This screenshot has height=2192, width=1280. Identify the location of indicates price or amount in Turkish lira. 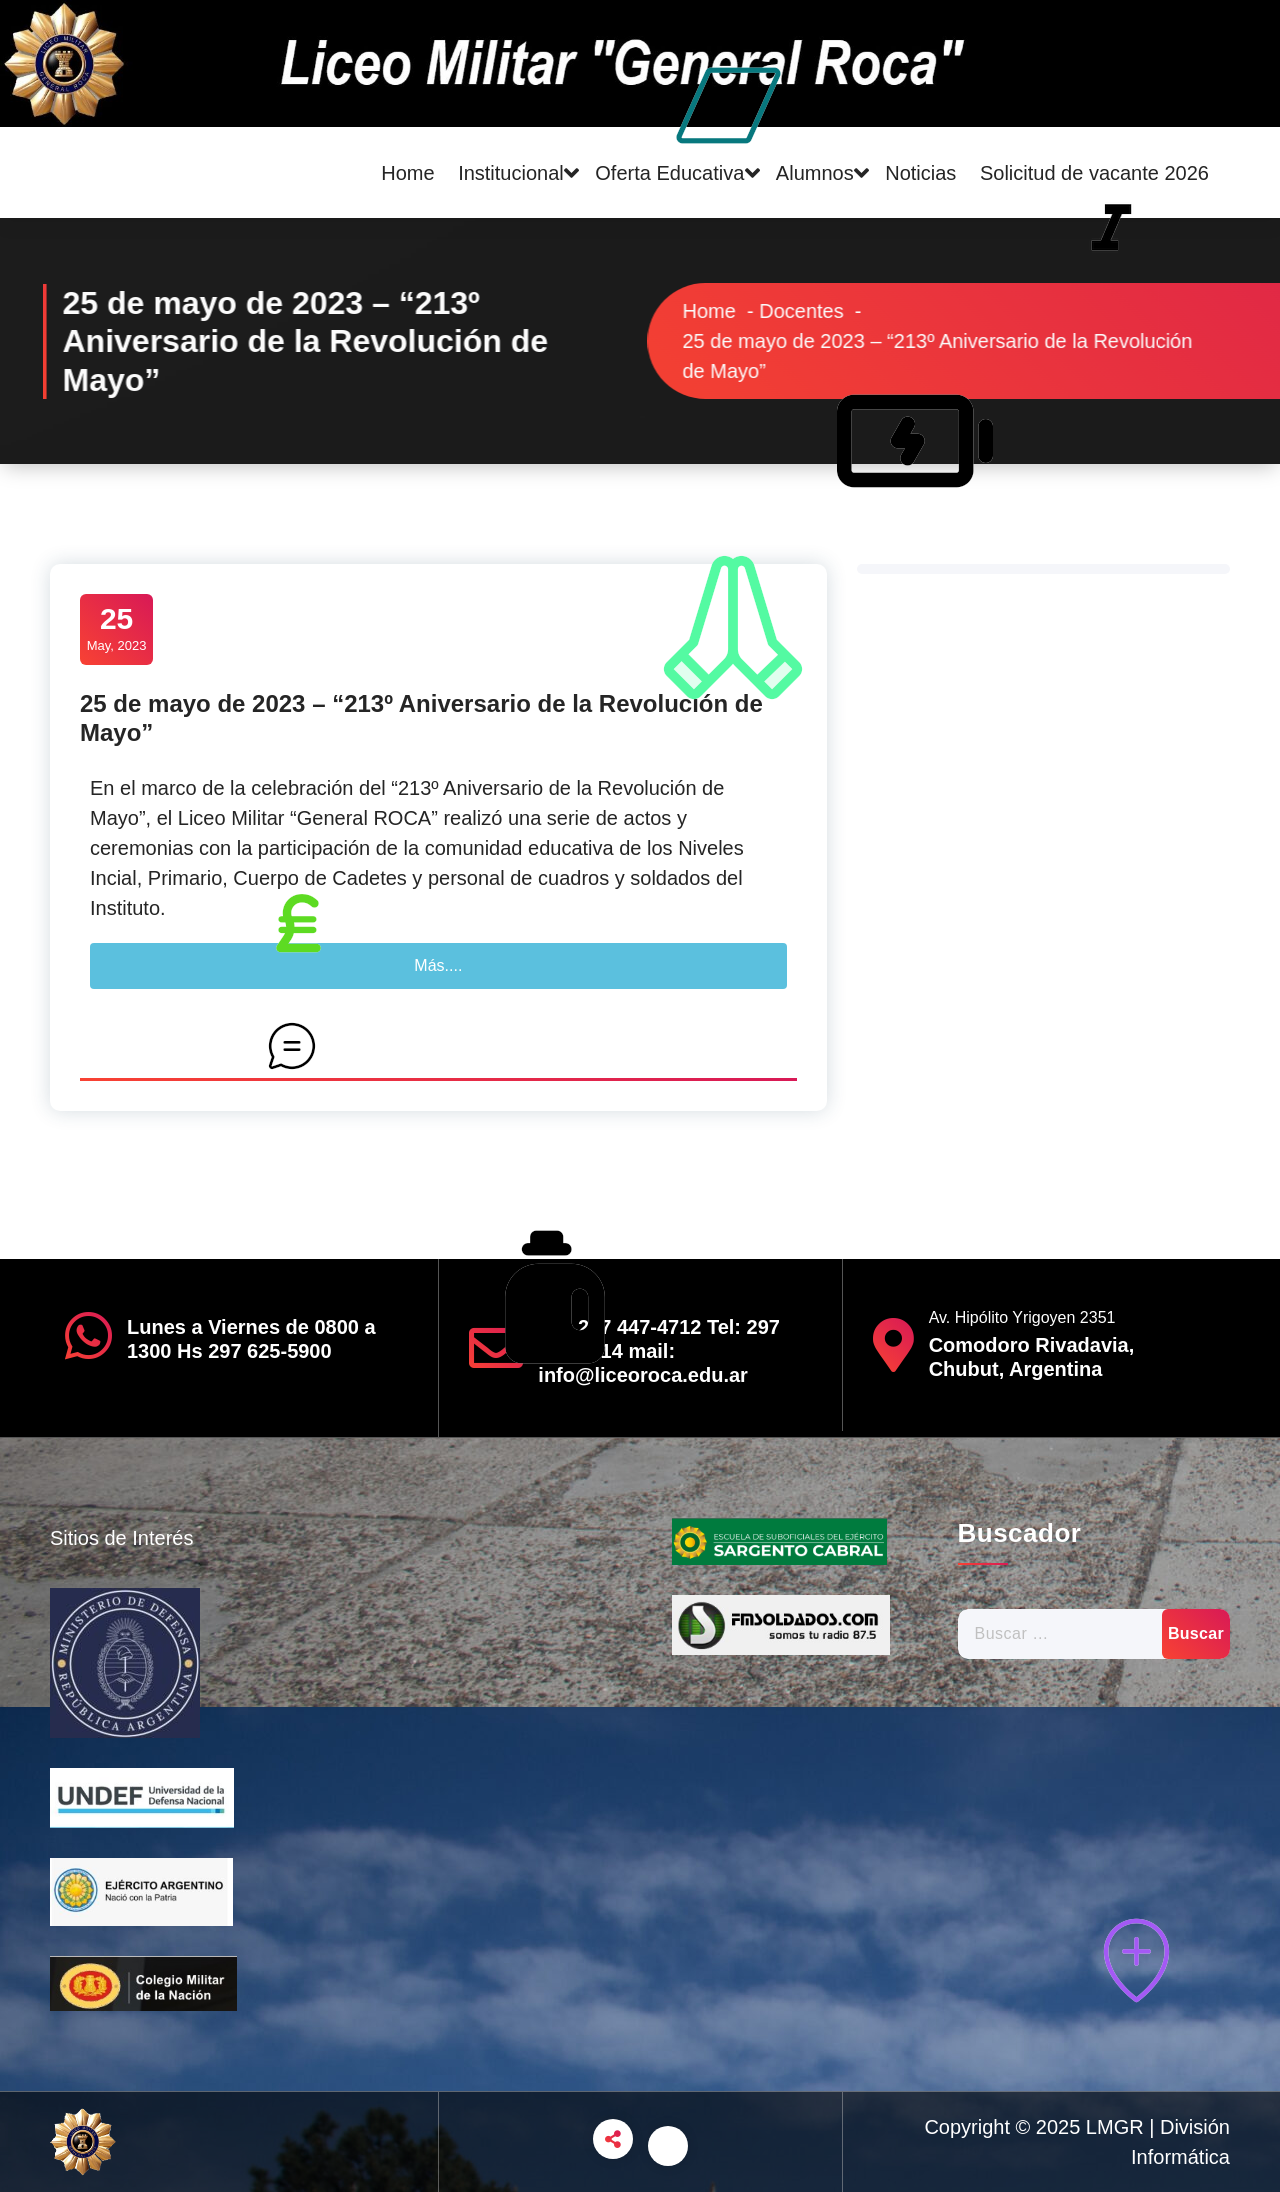
(299, 922).